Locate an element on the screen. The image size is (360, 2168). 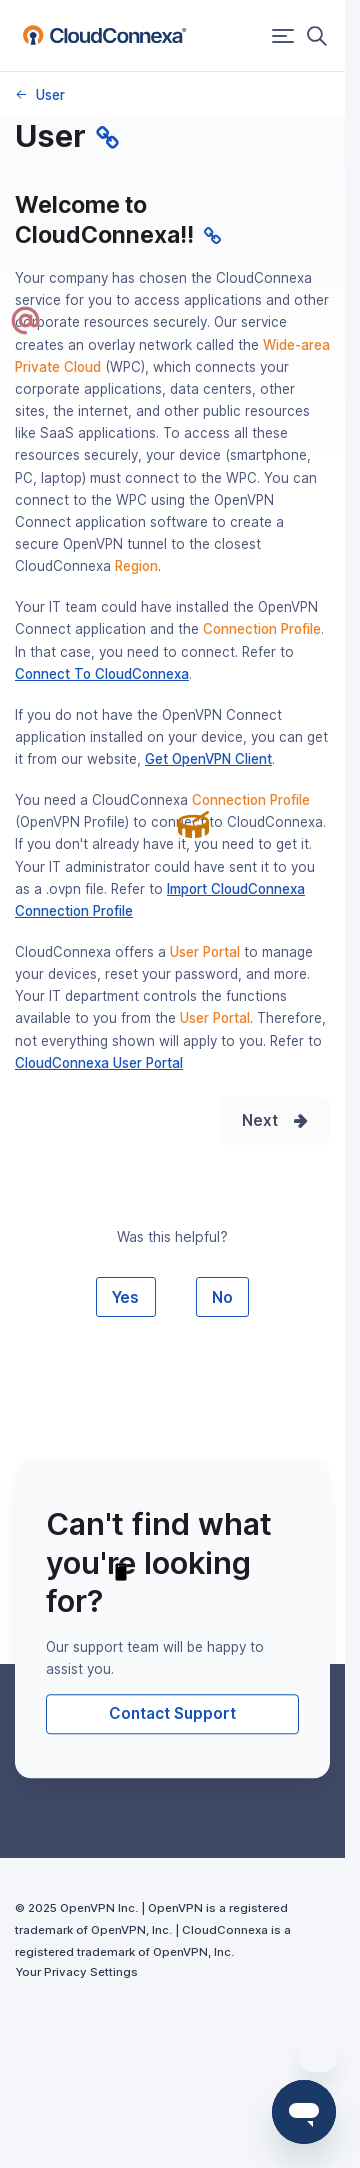
access music or audio tools is located at coordinates (193, 824).